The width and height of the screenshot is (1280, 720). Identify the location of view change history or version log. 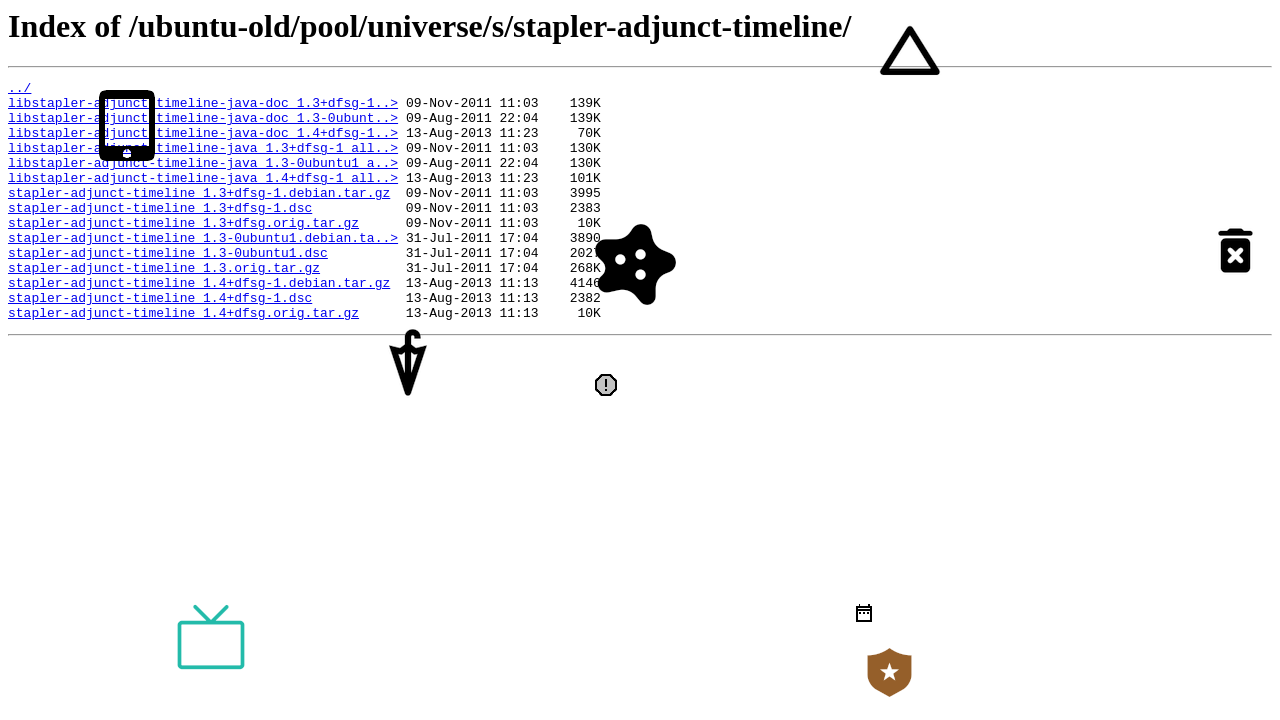
(910, 49).